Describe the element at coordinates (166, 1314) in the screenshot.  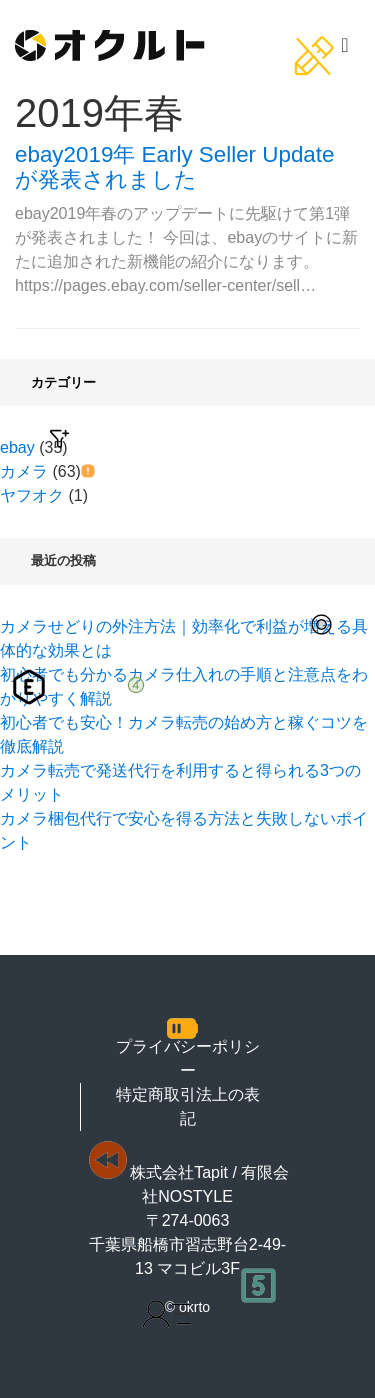
I see `view user list or directory` at that location.